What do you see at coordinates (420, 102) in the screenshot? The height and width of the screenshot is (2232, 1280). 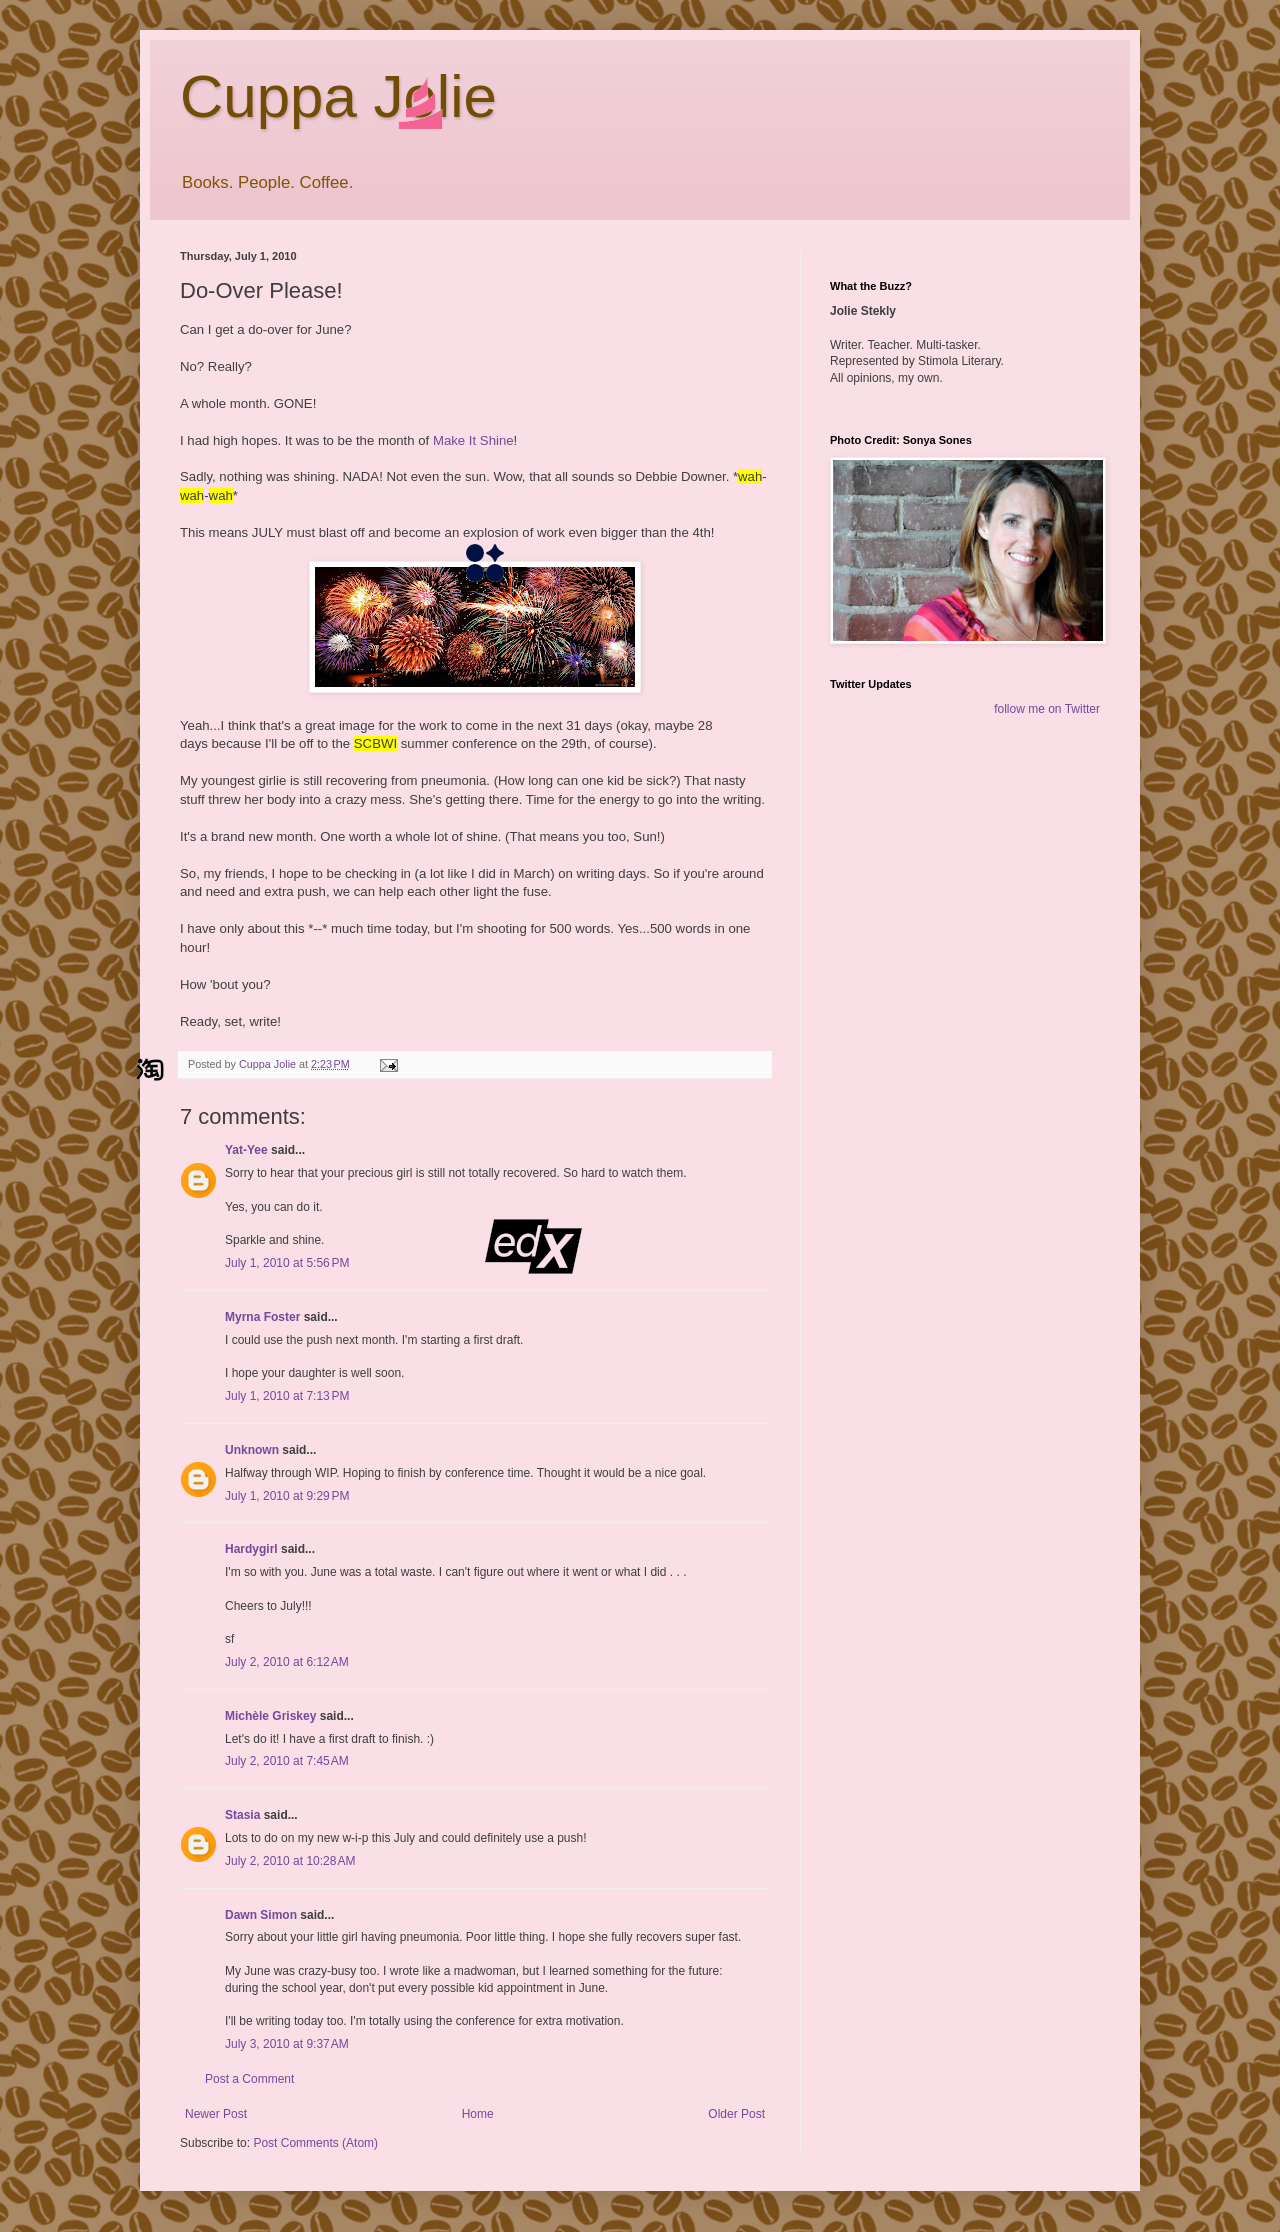 I see `babelio logo - link to book cataloging and social reading platform` at bounding box center [420, 102].